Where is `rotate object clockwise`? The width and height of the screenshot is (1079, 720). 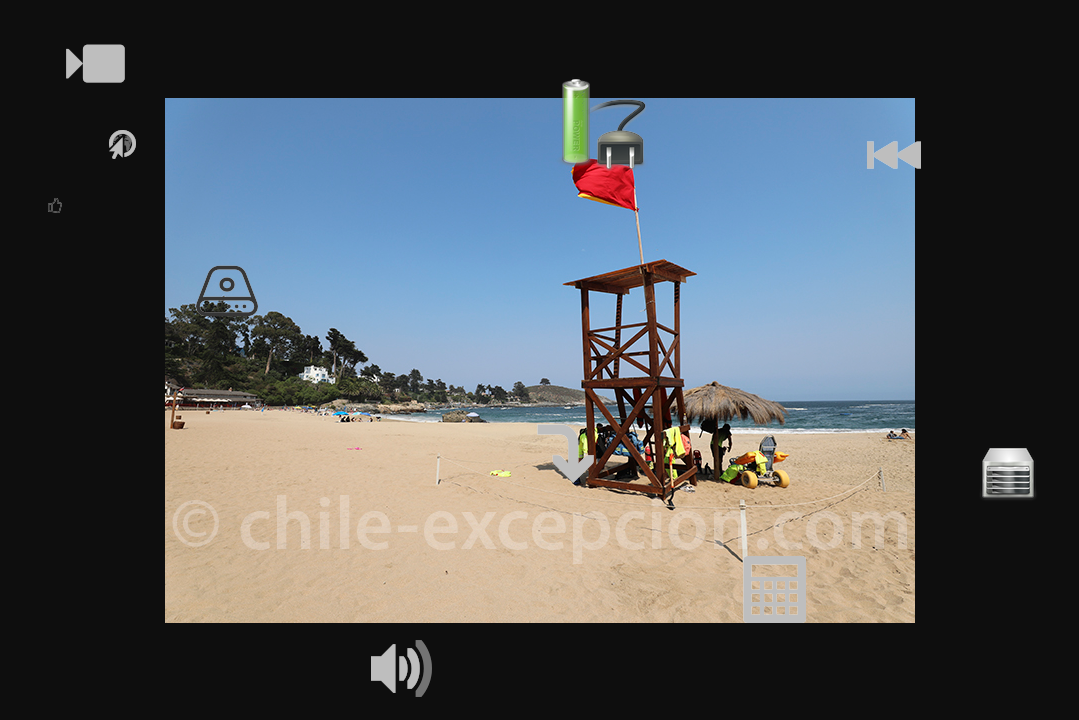
rotate object clockwise is located at coordinates (563, 450).